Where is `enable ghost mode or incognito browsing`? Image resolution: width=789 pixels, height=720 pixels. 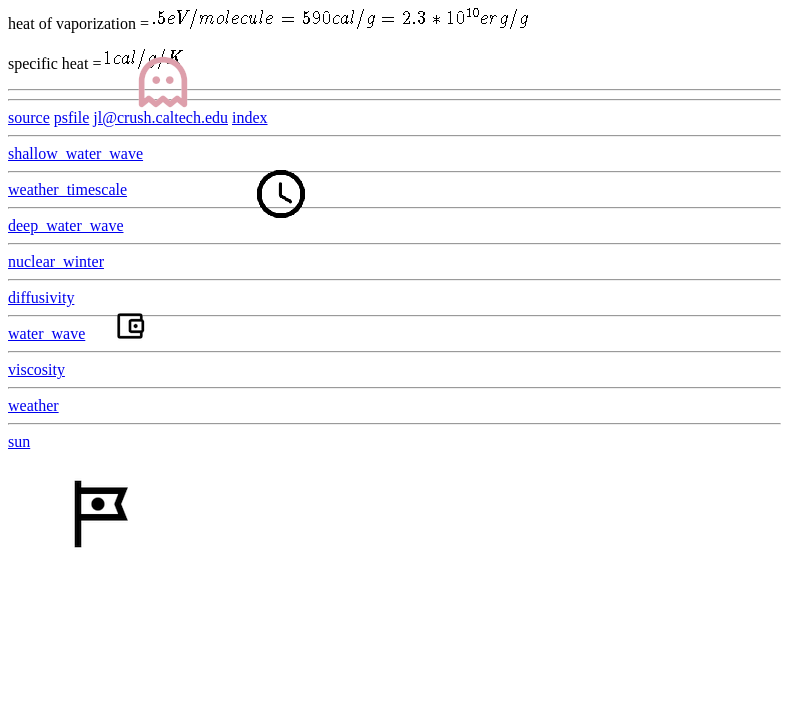
enable ghost mode or incognito browsing is located at coordinates (163, 83).